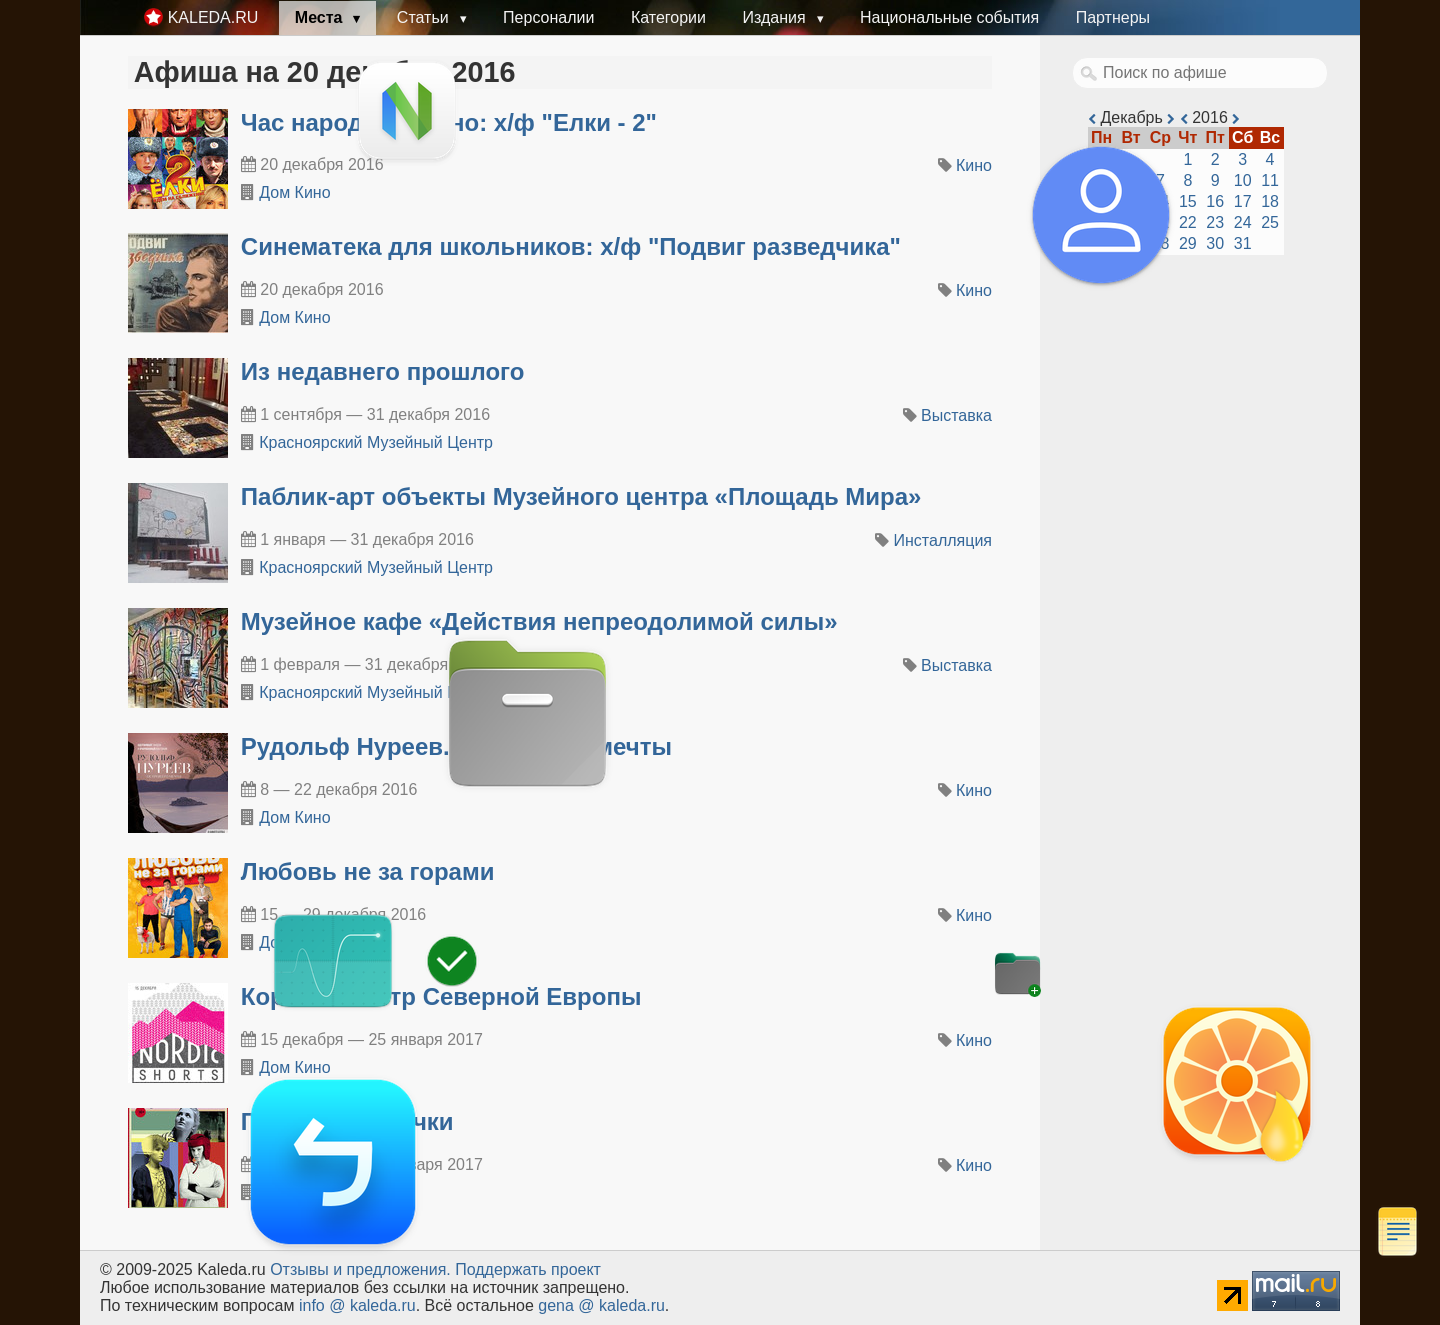  What do you see at coordinates (1237, 1081) in the screenshot?
I see `open sound juicer cd ripper app` at bounding box center [1237, 1081].